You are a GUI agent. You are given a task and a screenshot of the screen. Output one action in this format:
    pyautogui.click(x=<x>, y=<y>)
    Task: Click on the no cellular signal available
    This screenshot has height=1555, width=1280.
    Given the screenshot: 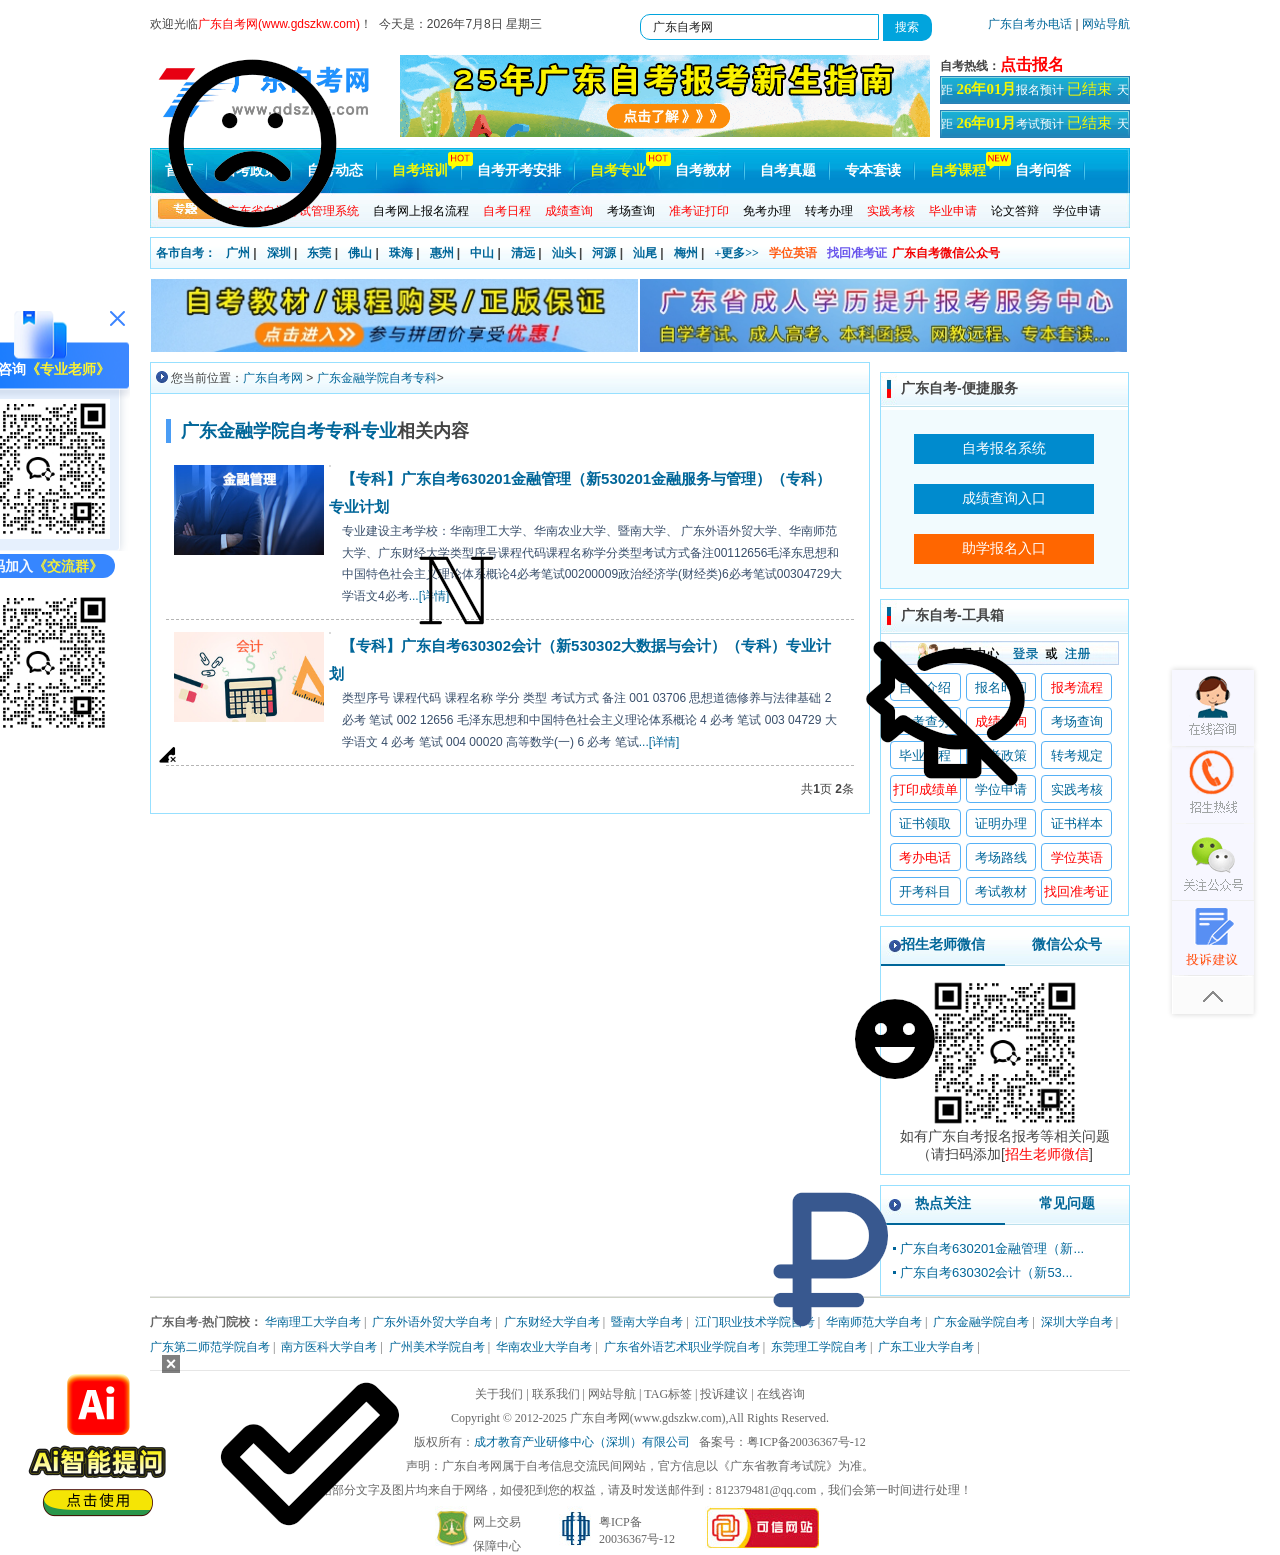 What is the action you would take?
    pyautogui.click(x=168, y=755)
    